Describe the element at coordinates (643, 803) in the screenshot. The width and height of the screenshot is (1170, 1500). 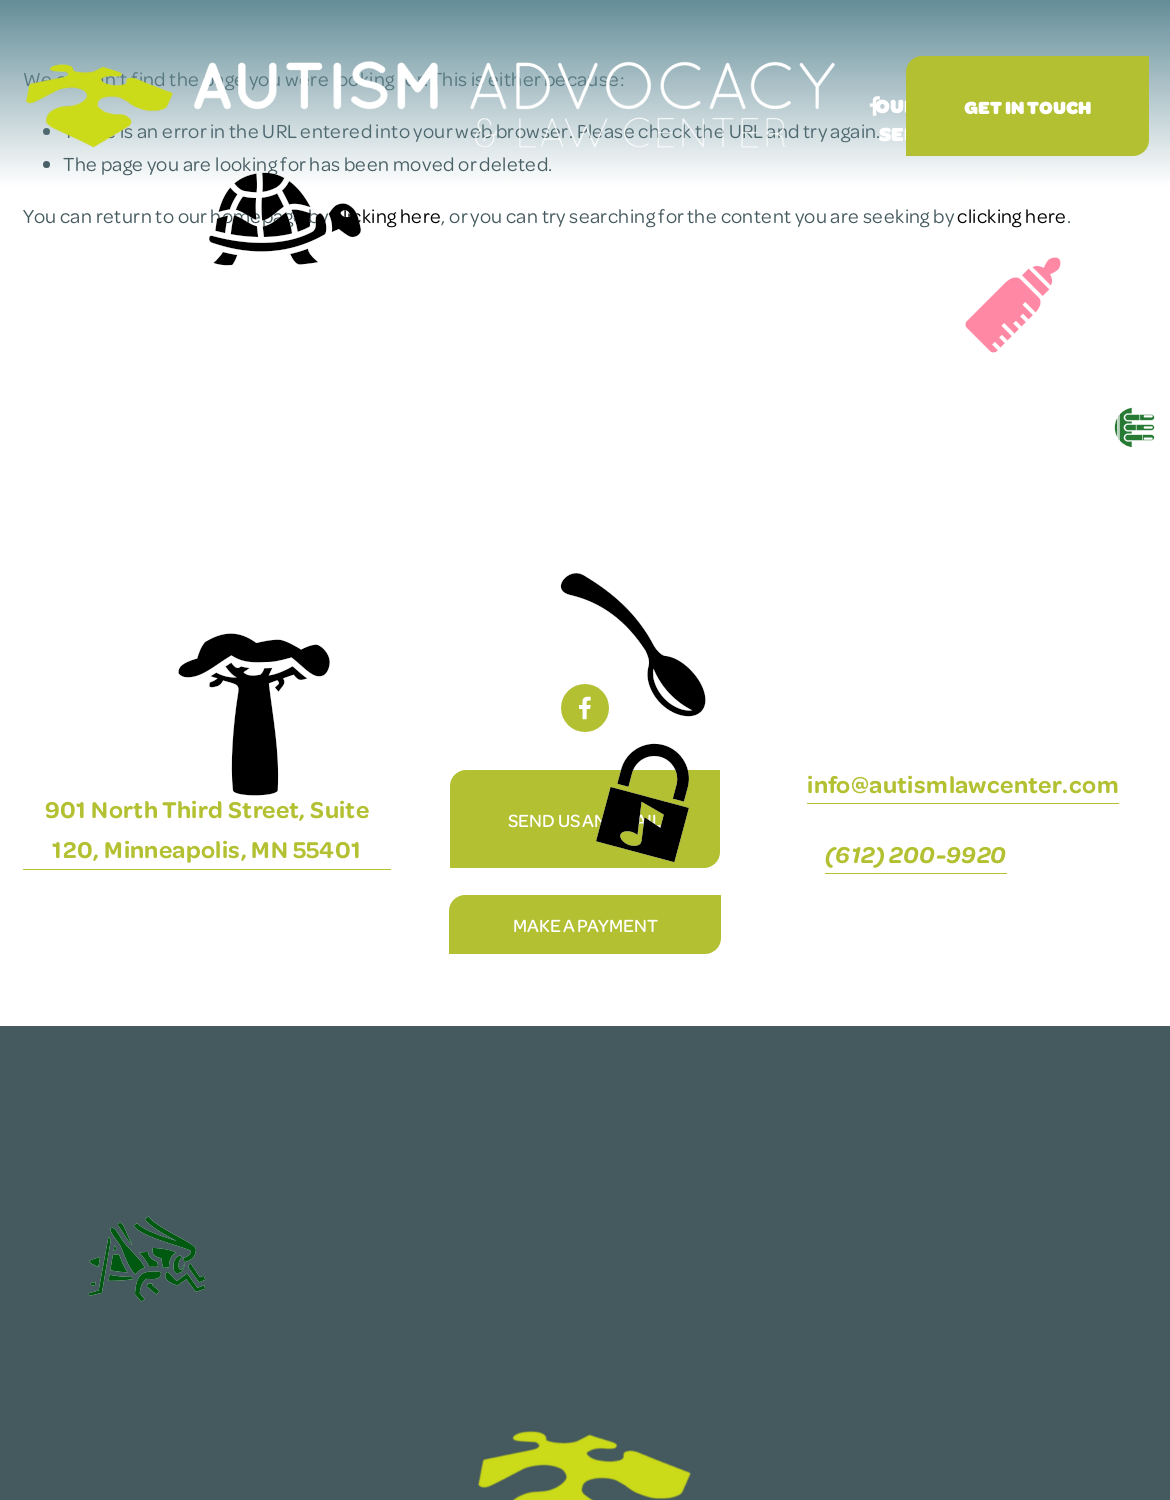
I see `mute or silence audio notifications` at that location.